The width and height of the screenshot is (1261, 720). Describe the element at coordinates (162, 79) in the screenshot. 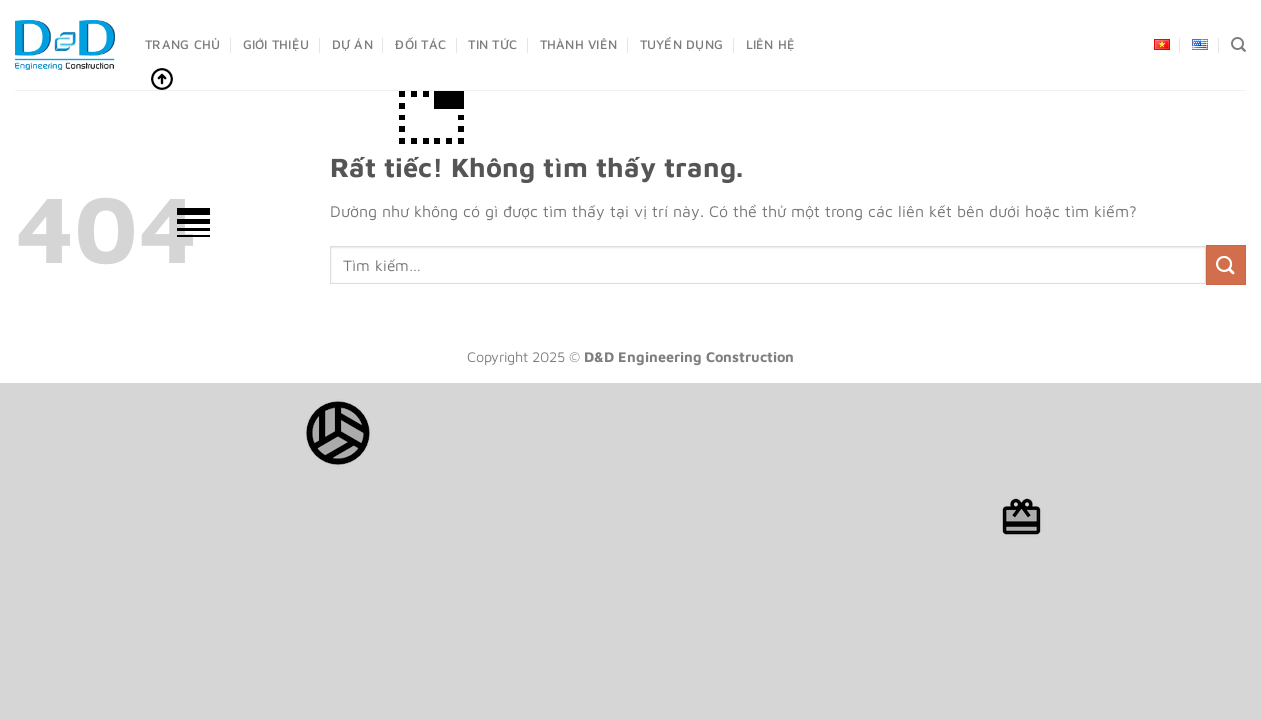

I see `upload a file or content` at that location.